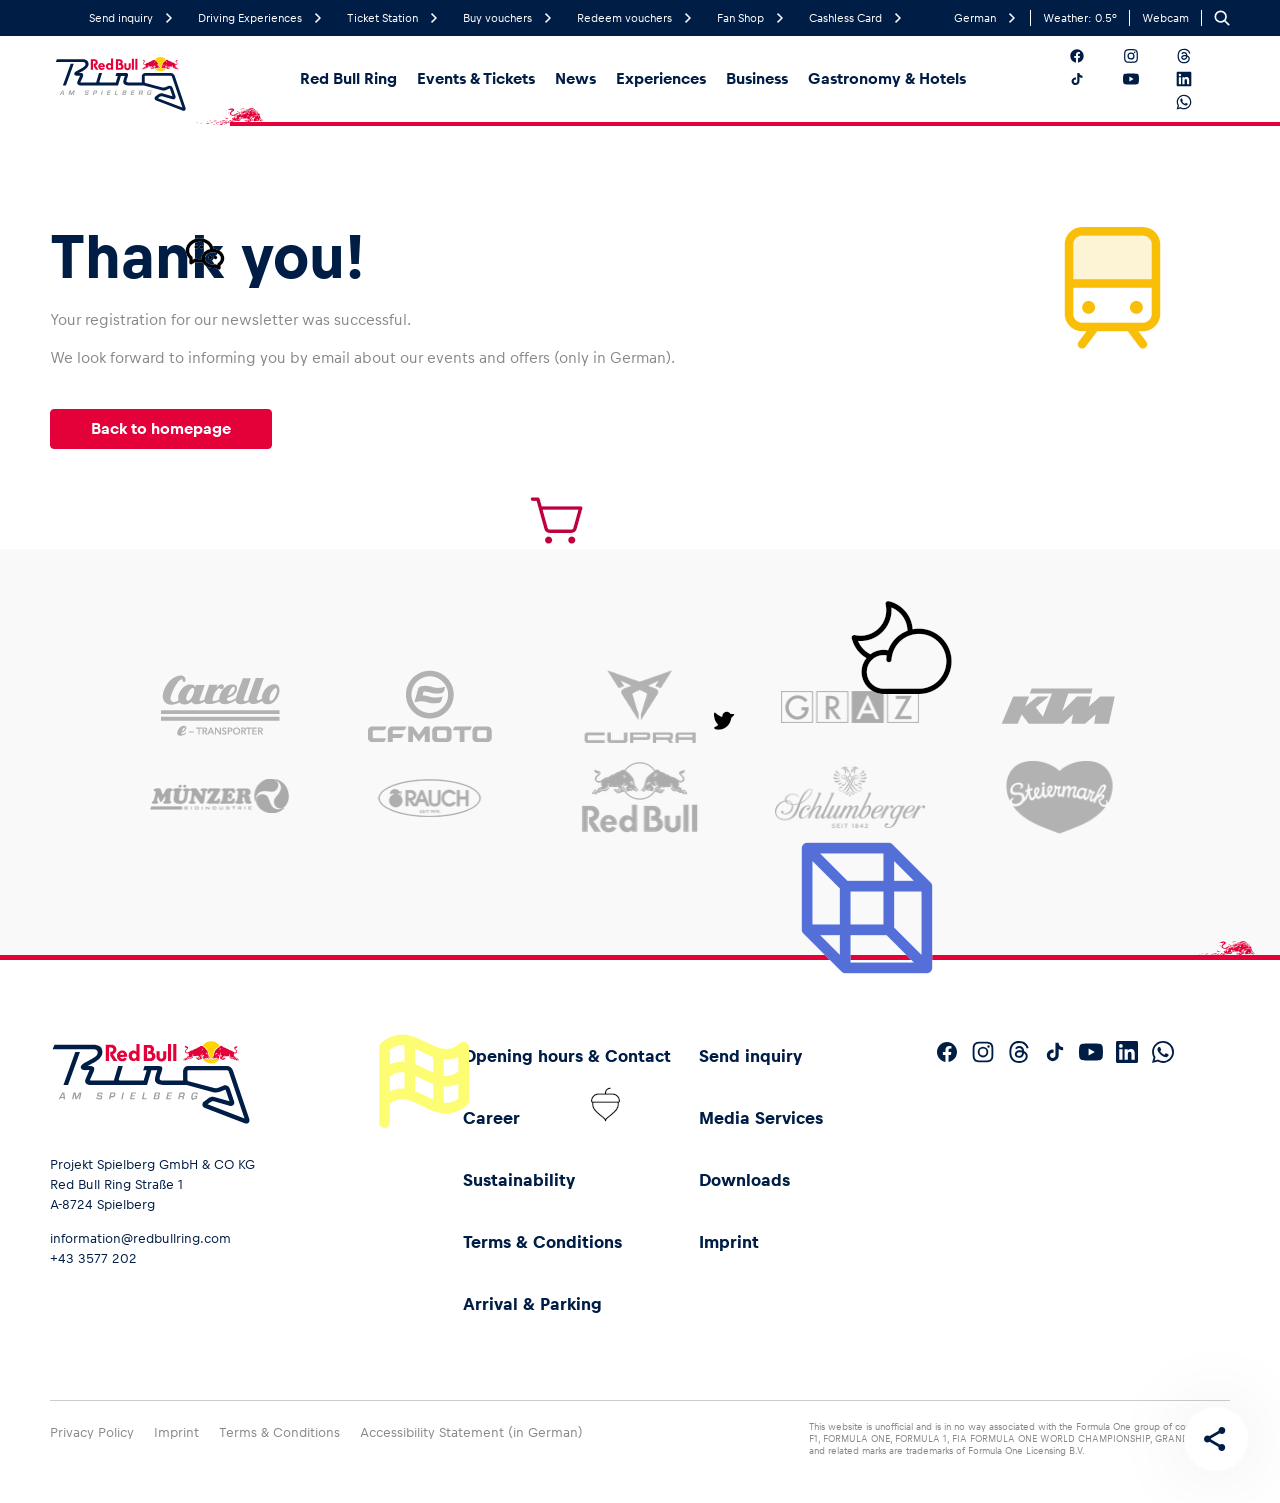  Describe the element at coordinates (557, 520) in the screenshot. I see `view your shopping cart` at that location.